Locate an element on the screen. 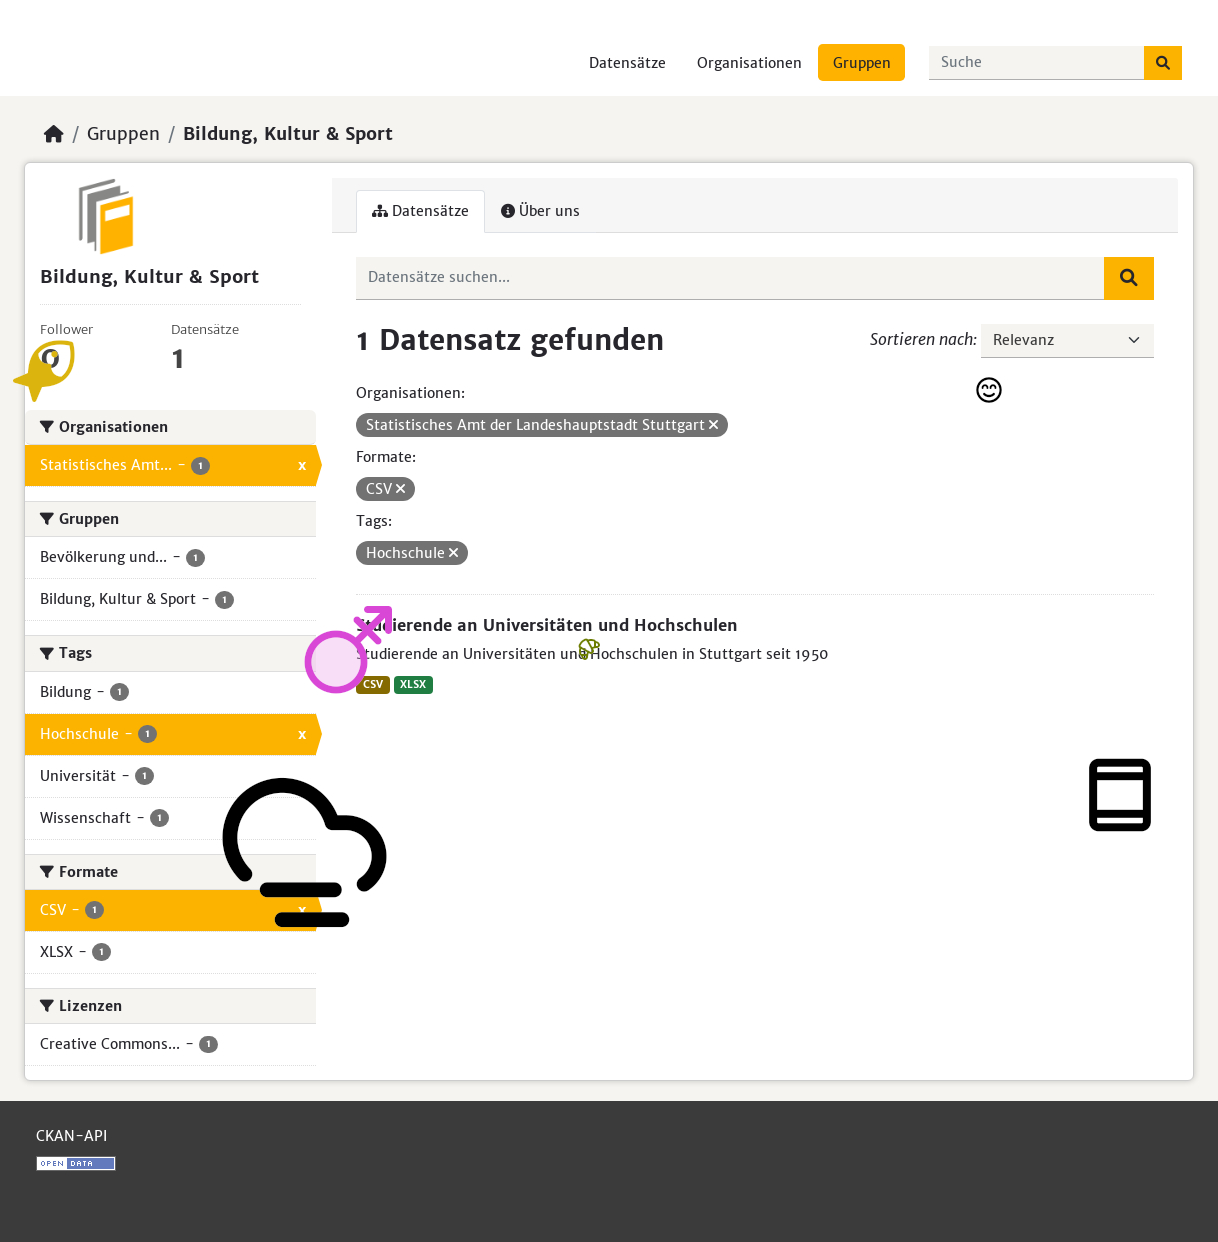  access fishing or marine-related features is located at coordinates (47, 368).